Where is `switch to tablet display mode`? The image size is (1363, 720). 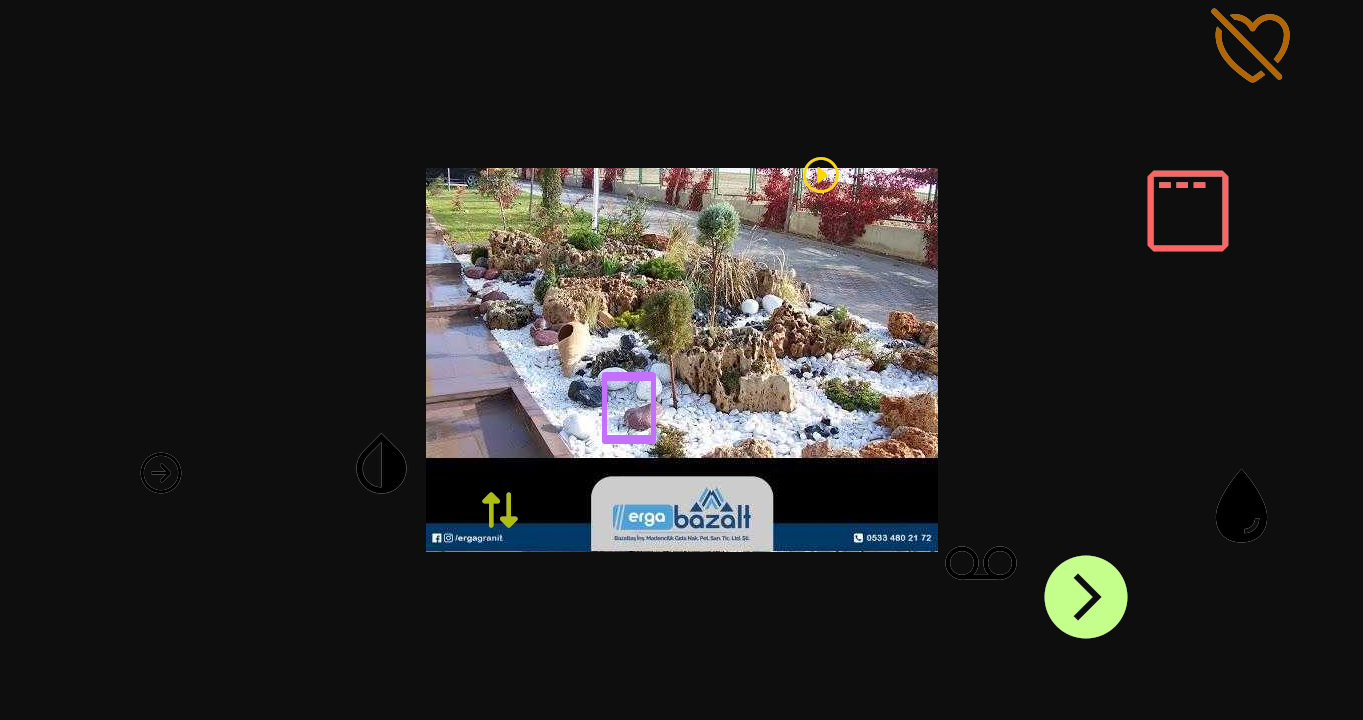
switch to tablet display mode is located at coordinates (629, 408).